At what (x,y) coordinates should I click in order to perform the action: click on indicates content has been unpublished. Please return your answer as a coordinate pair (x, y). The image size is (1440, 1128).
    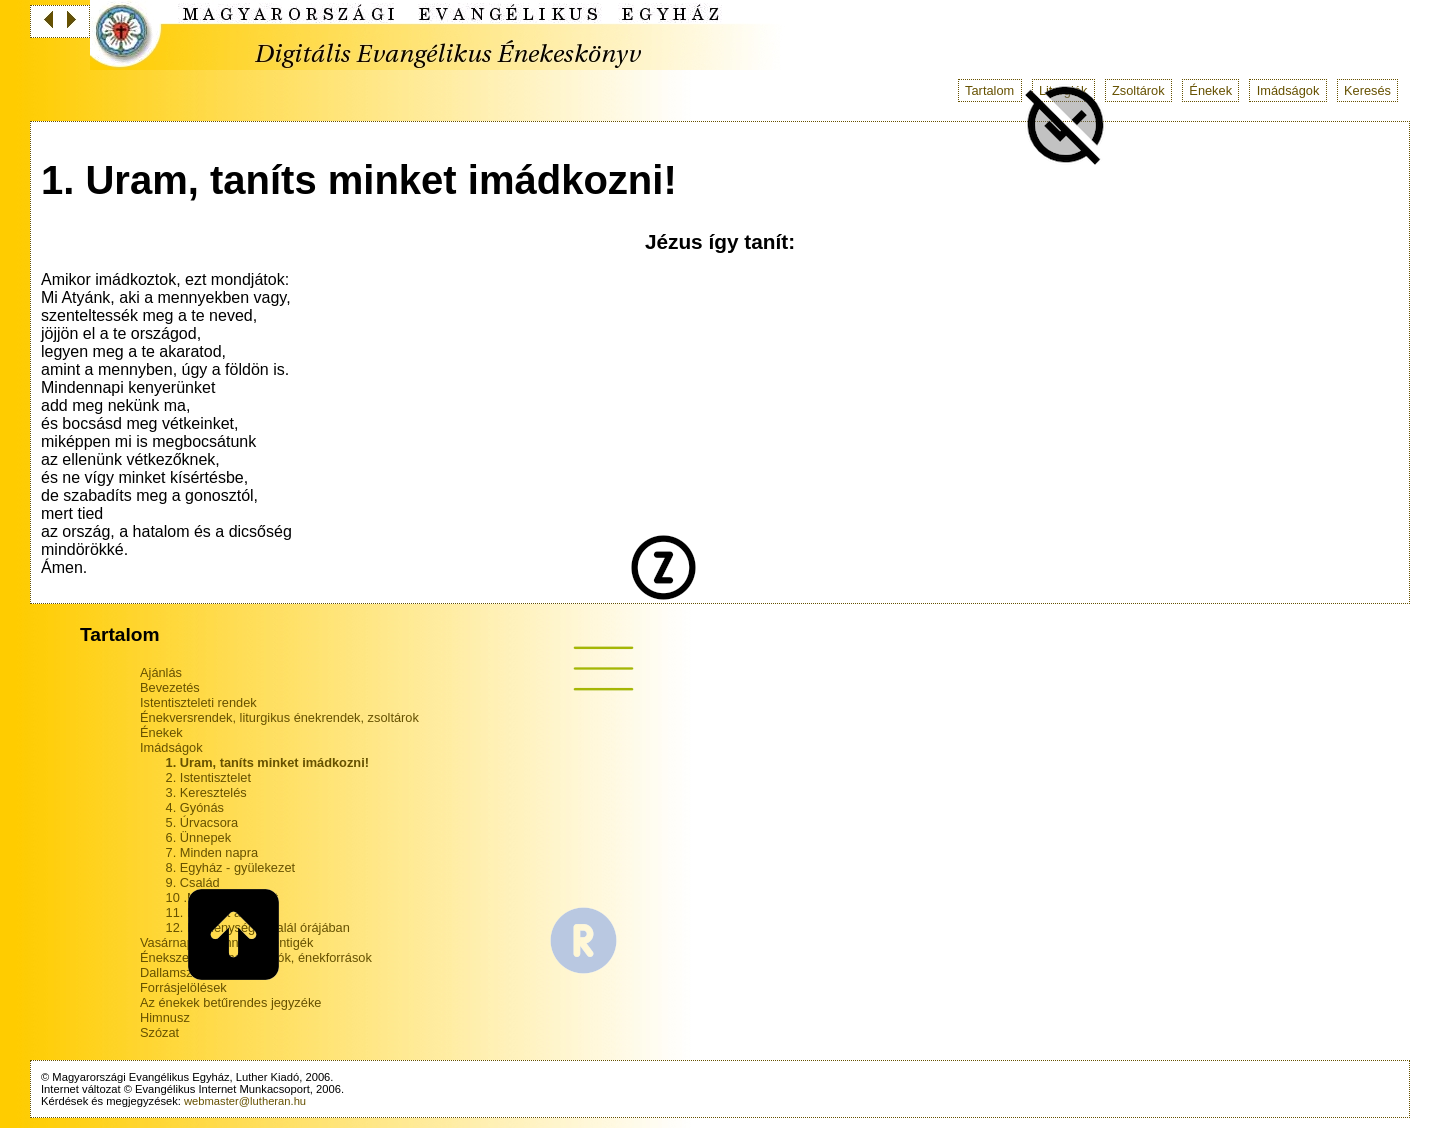
    Looking at the image, I should click on (1065, 124).